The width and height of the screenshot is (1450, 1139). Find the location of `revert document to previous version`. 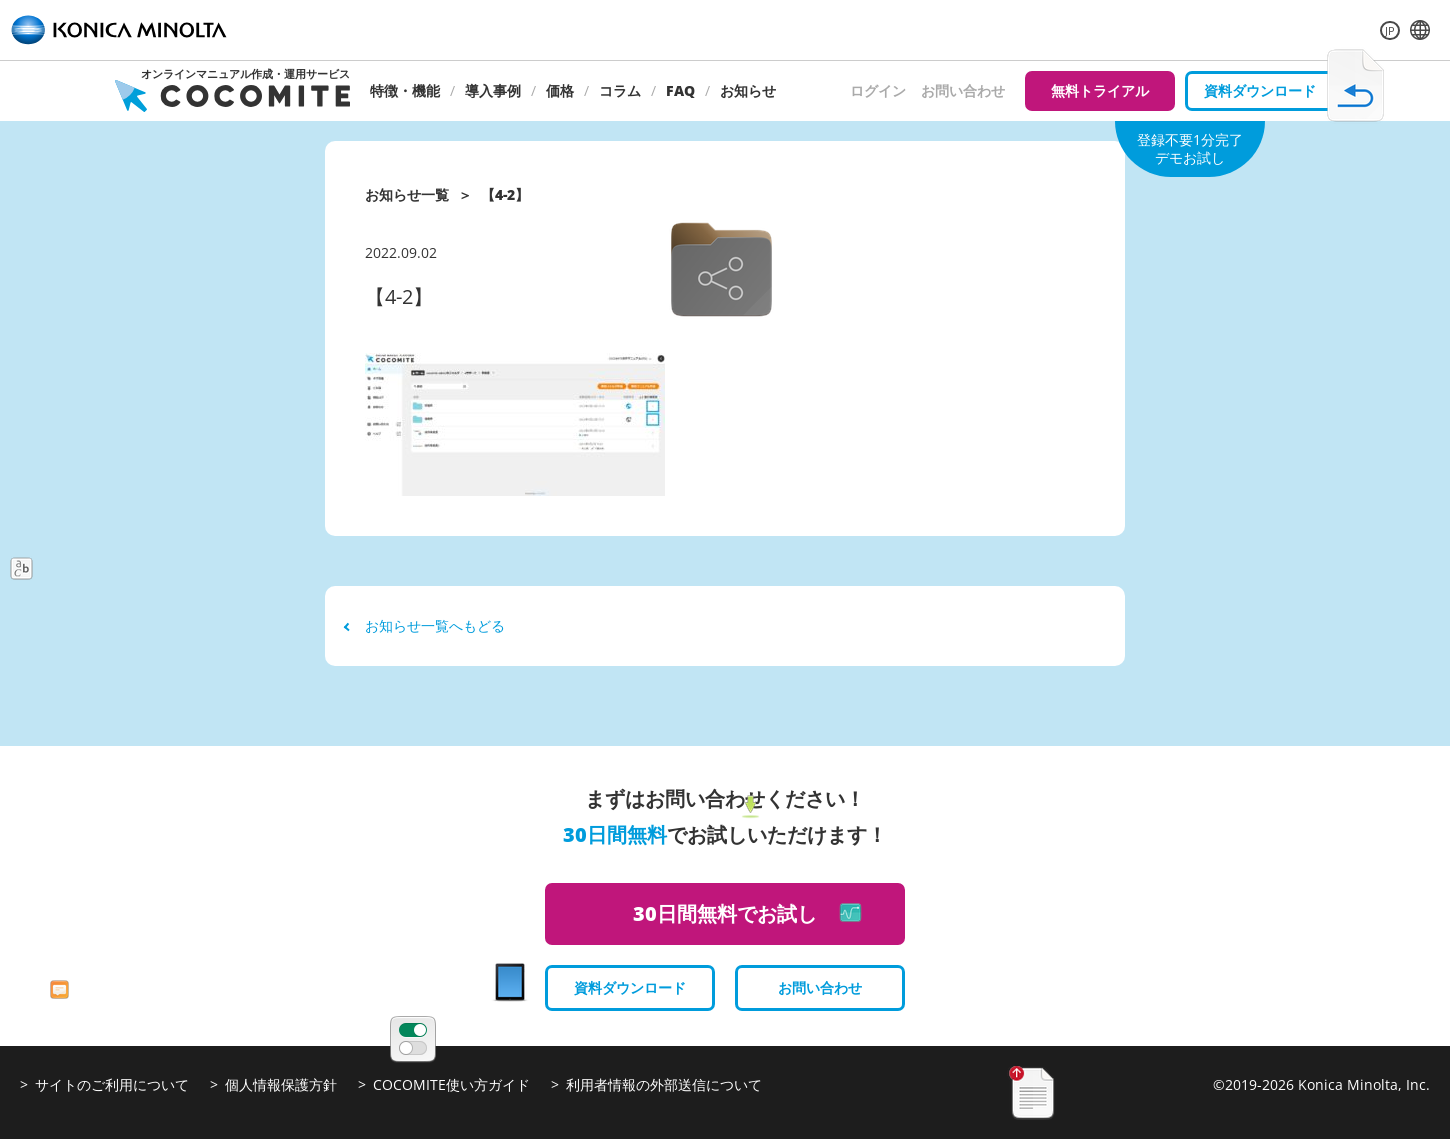

revert document to previous version is located at coordinates (1355, 85).